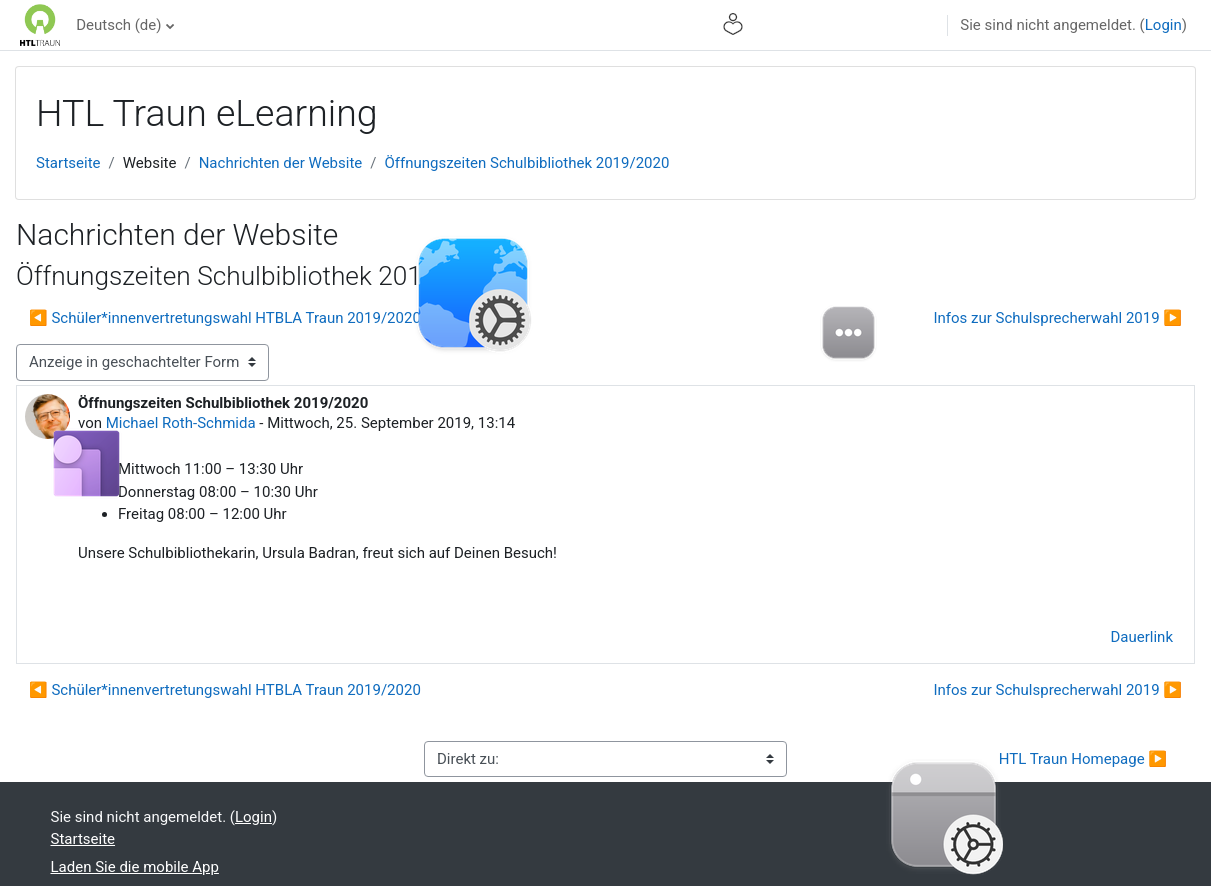 The height and width of the screenshot is (886, 1211). I want to click on configure network and workgroup settings, so click(473, 293).